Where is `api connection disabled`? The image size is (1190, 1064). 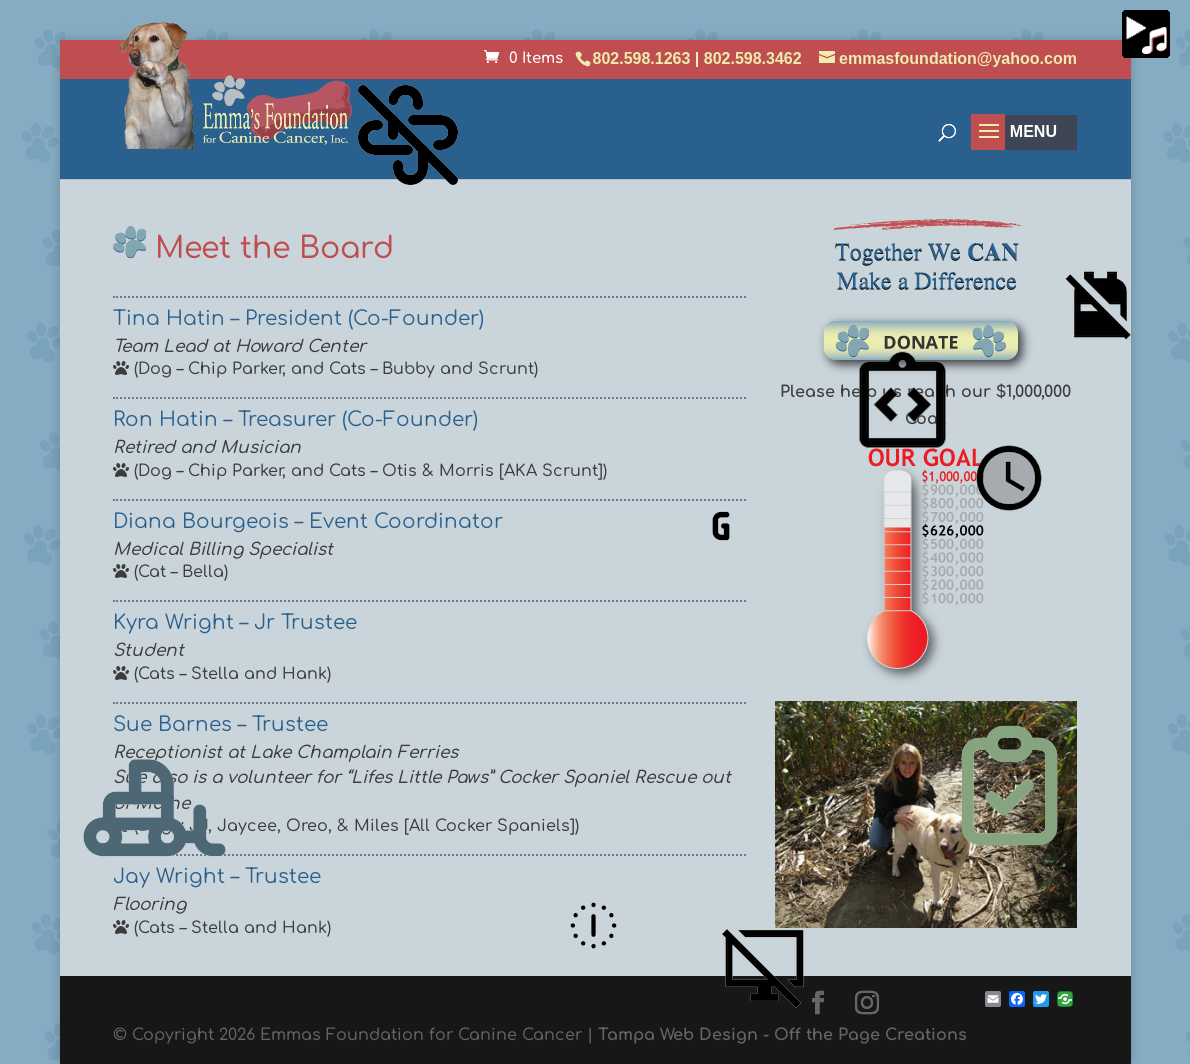 api connection disabled is located at coordinates (408, 135).